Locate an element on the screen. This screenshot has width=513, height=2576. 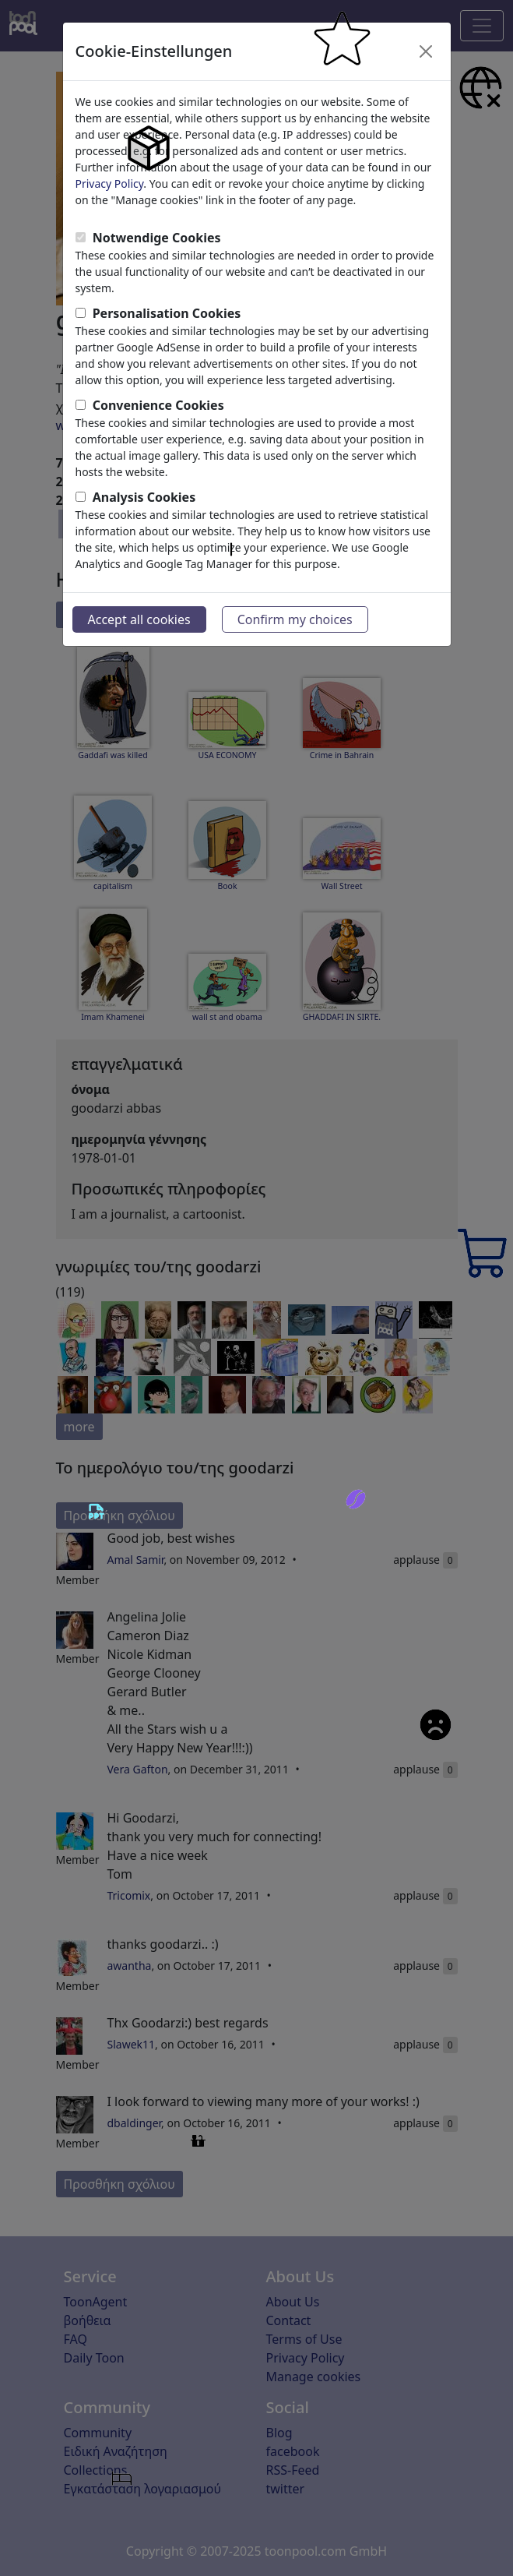
add to favorites is located at coordinates (342, 39).